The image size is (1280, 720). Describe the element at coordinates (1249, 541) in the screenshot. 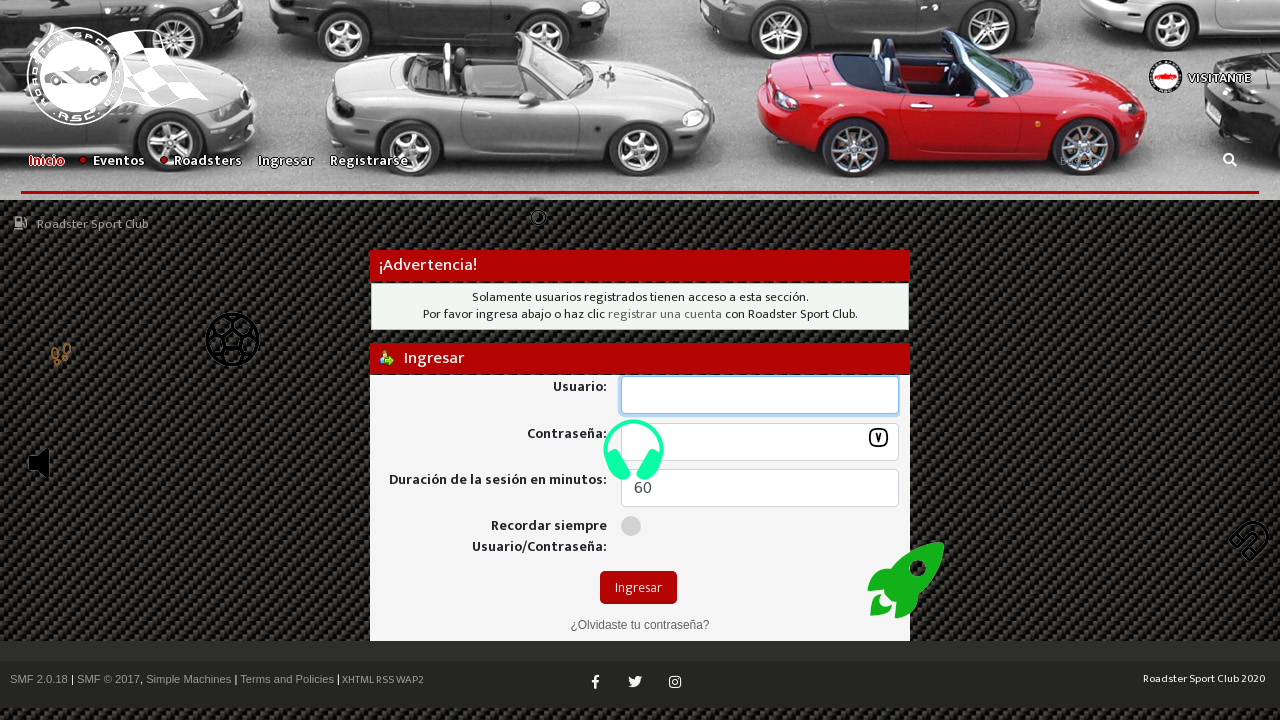

I see `activate magnetic snap or alignment tool` at that location.